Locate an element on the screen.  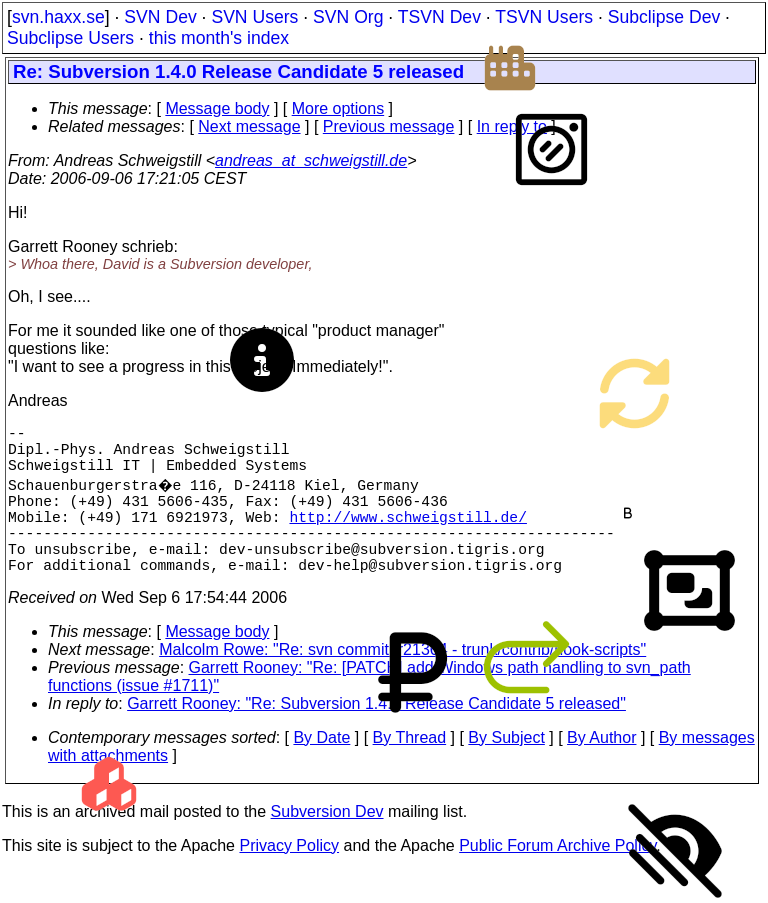
indicates Russian ruble currency is located at coordinates (415, 672).